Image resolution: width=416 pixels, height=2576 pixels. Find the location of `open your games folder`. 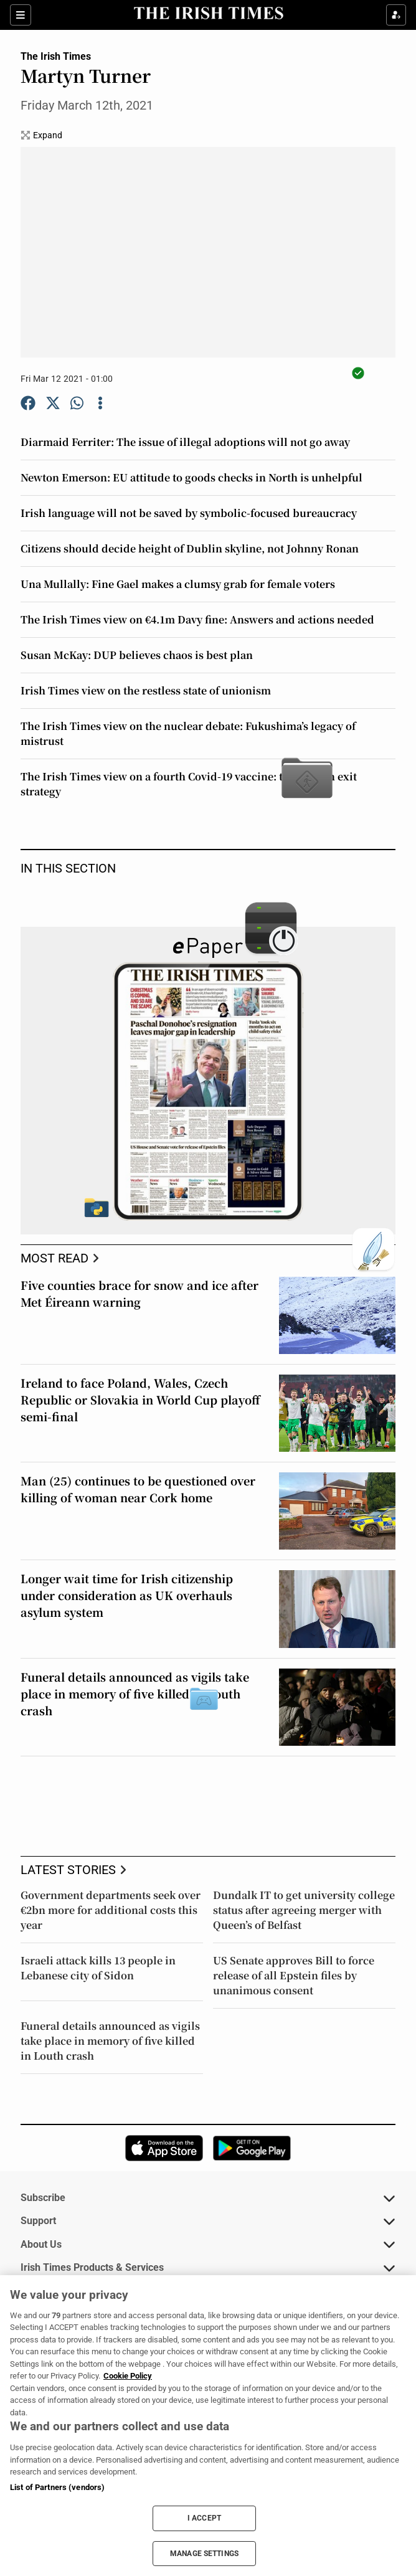

open your games folder is located at coordinates (204, 1698).